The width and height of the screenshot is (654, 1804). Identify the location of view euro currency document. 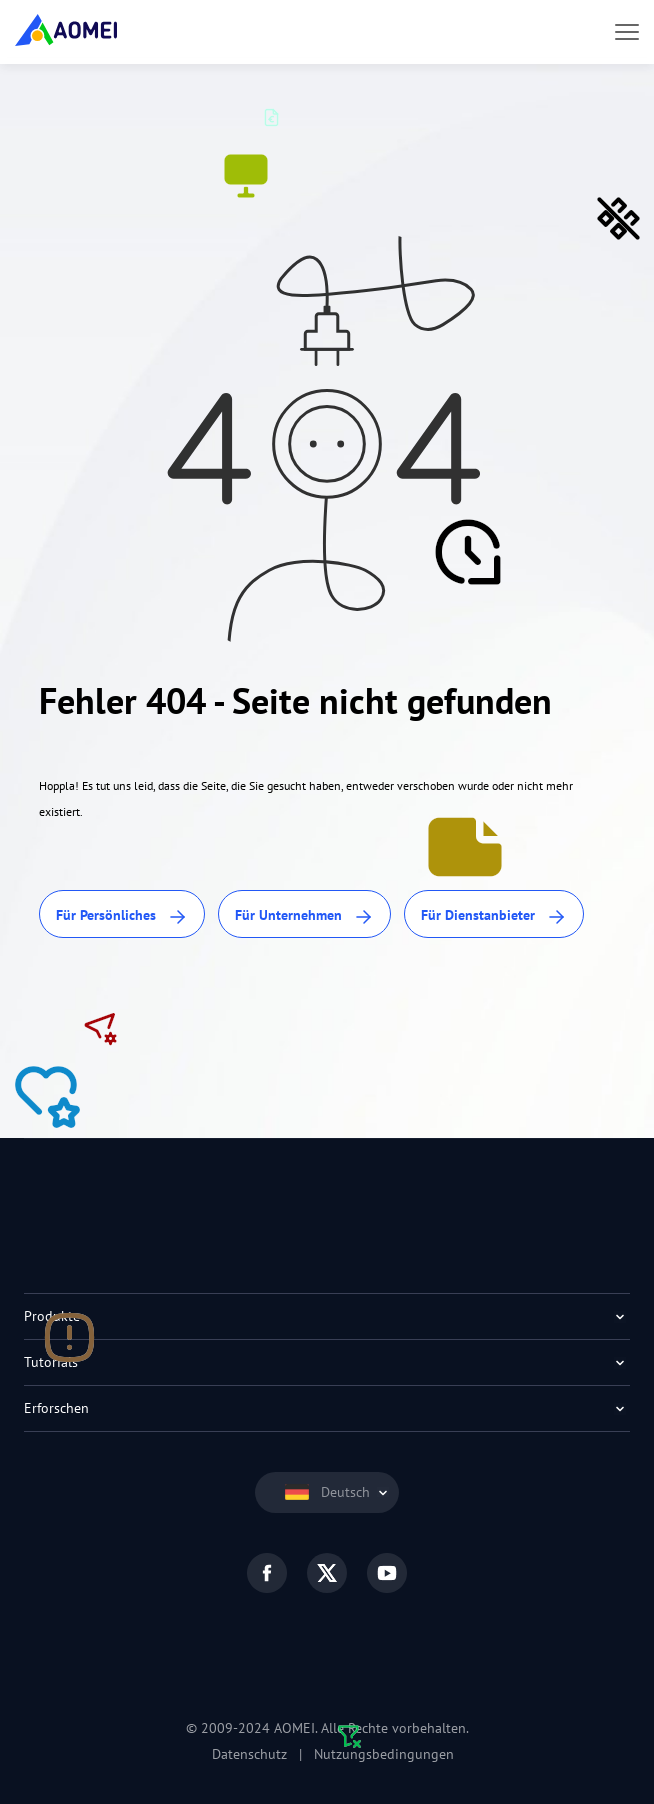
(271, 117).